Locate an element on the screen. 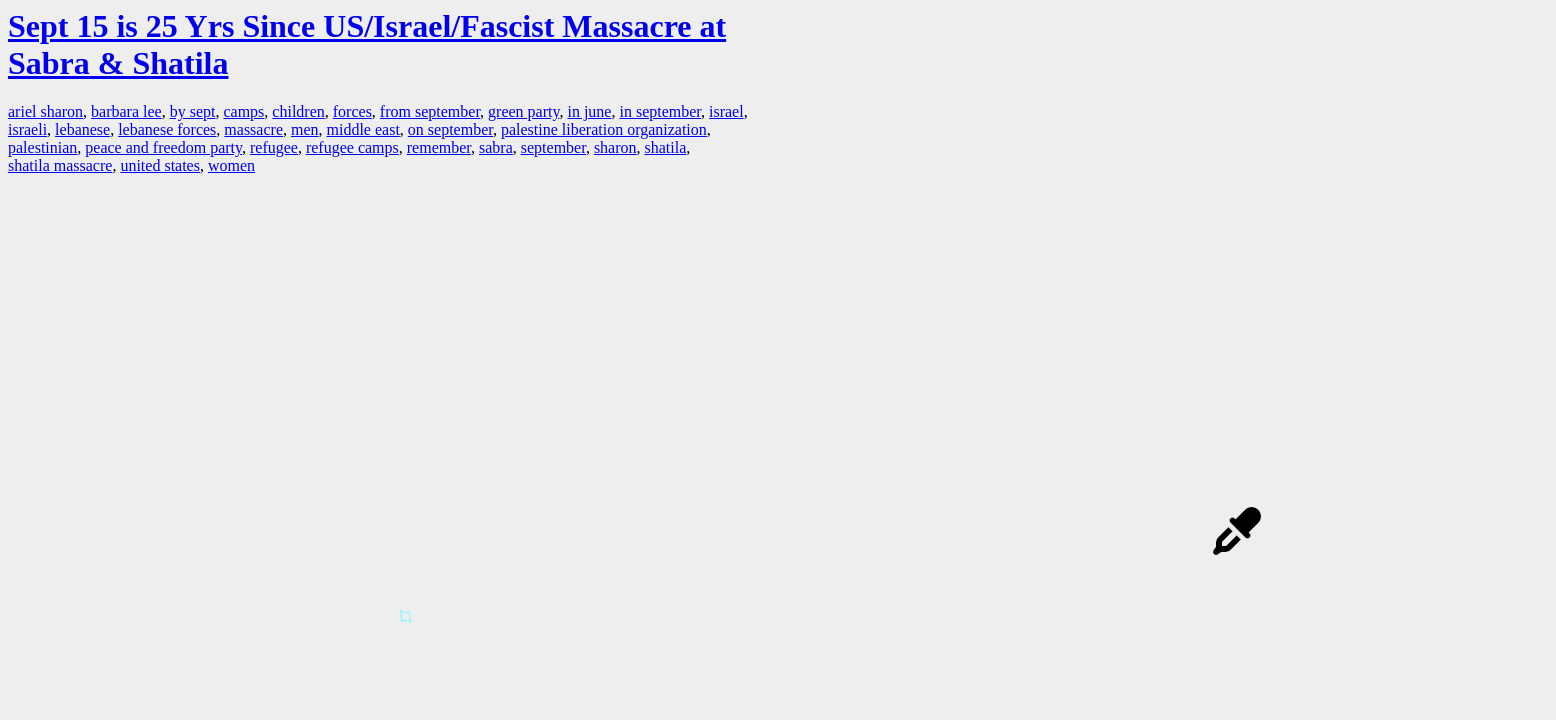 The width and height of the screenshot is (1556, 720). pick a color from the canvas is located at coordinates (1237, 531).